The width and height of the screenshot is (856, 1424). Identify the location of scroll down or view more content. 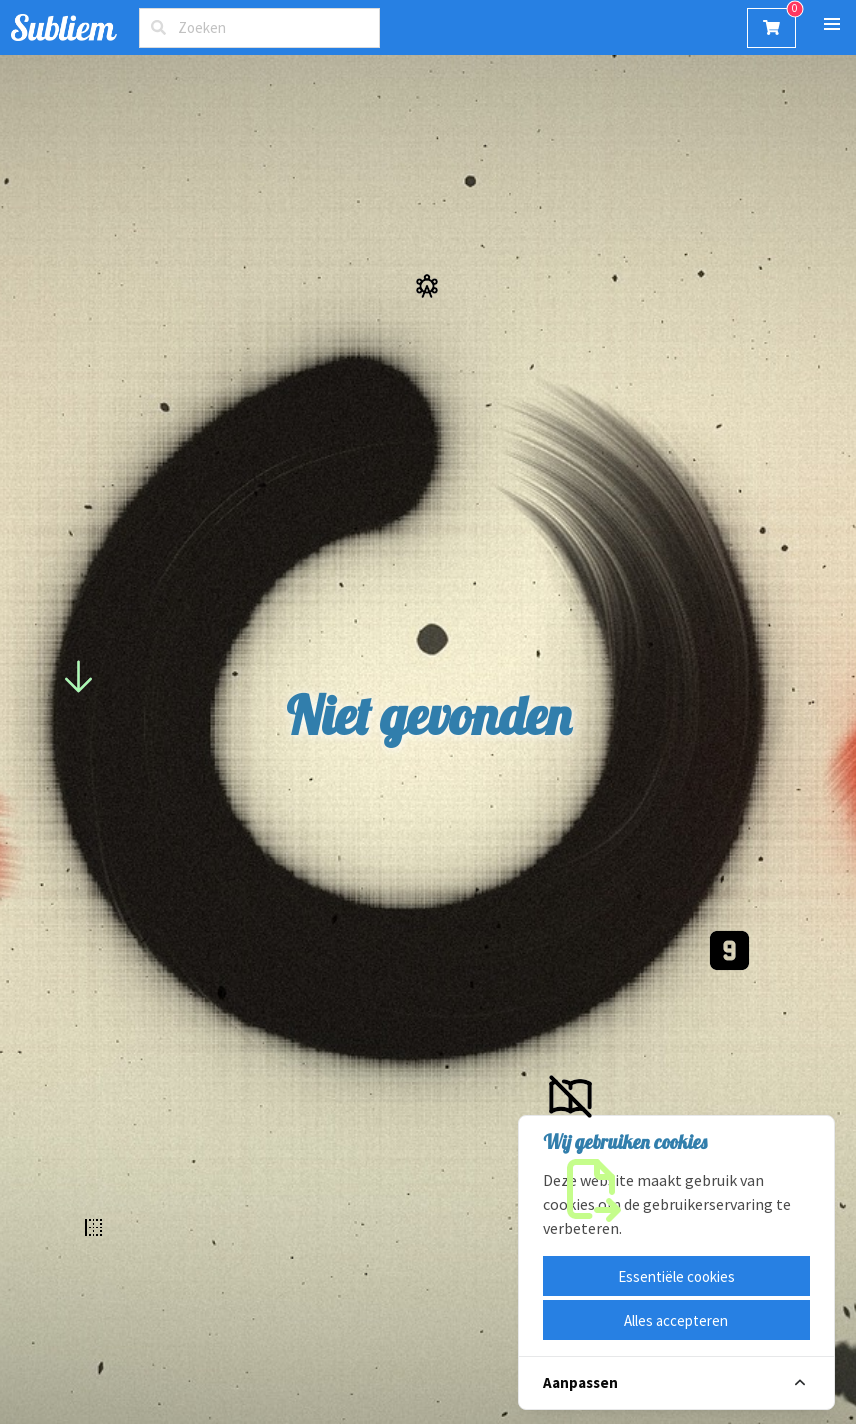
(78, 676).